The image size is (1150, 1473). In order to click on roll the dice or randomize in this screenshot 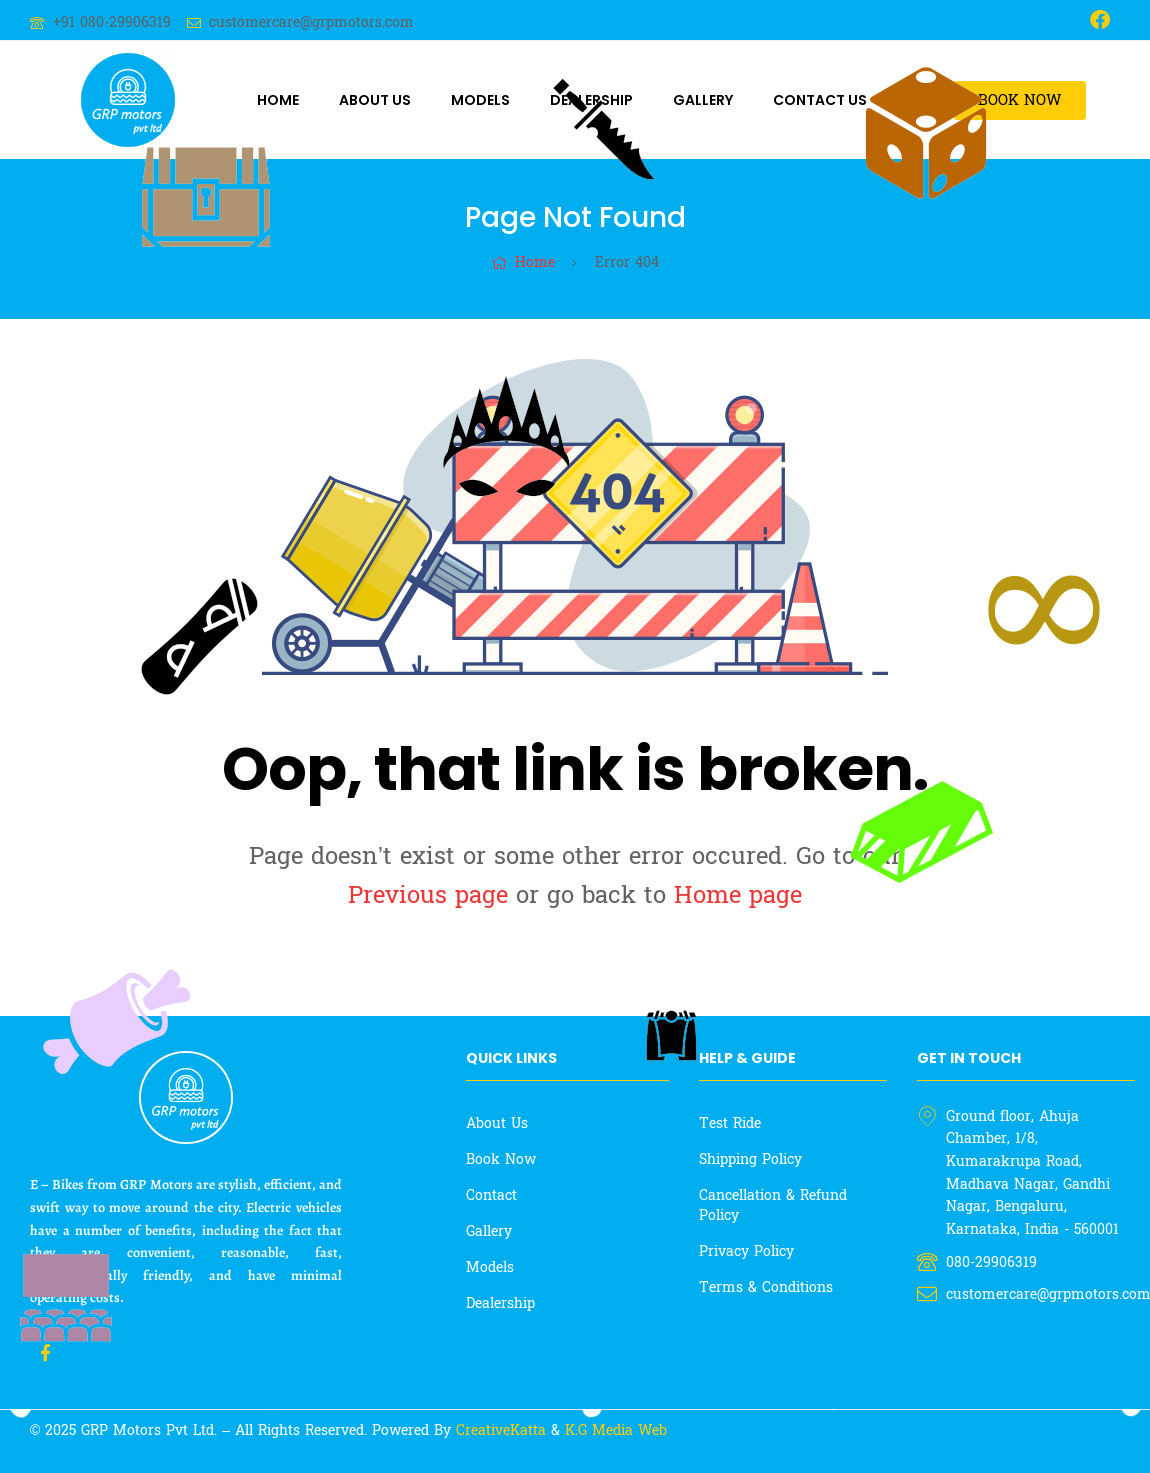, I will do `click(926, 134)`.